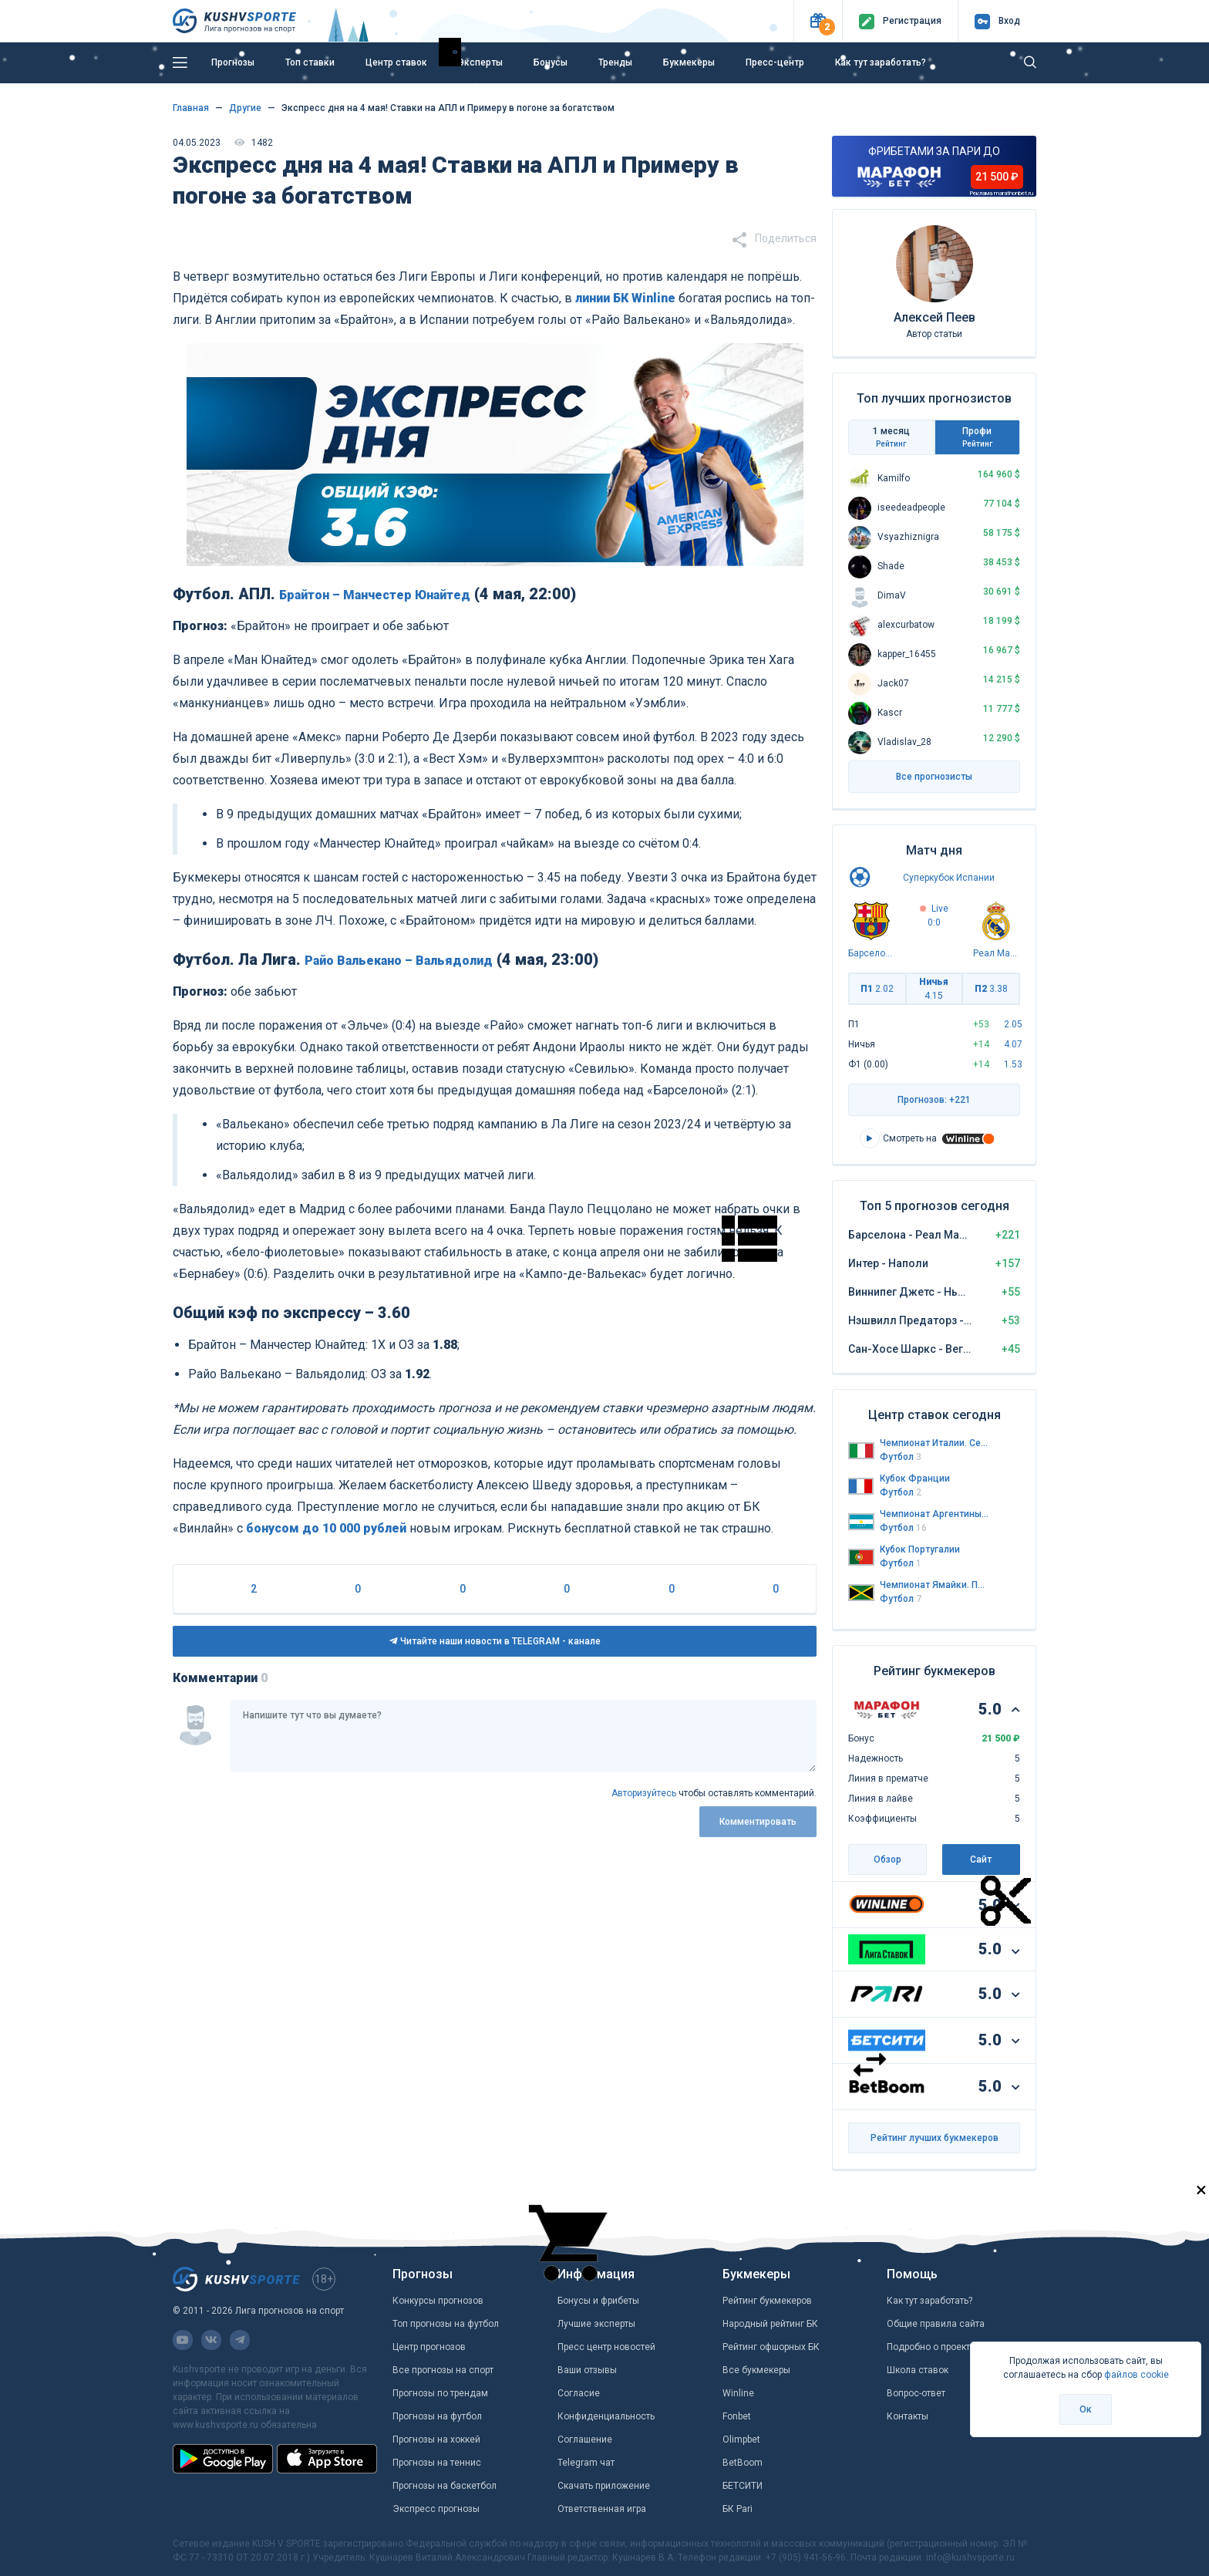 The image size is (1209, 2576). What do you see at coordinates (1005, 1900) in the screenshot?
I see `cut selected content to clipboard` at bounding box center [1005, 1900].